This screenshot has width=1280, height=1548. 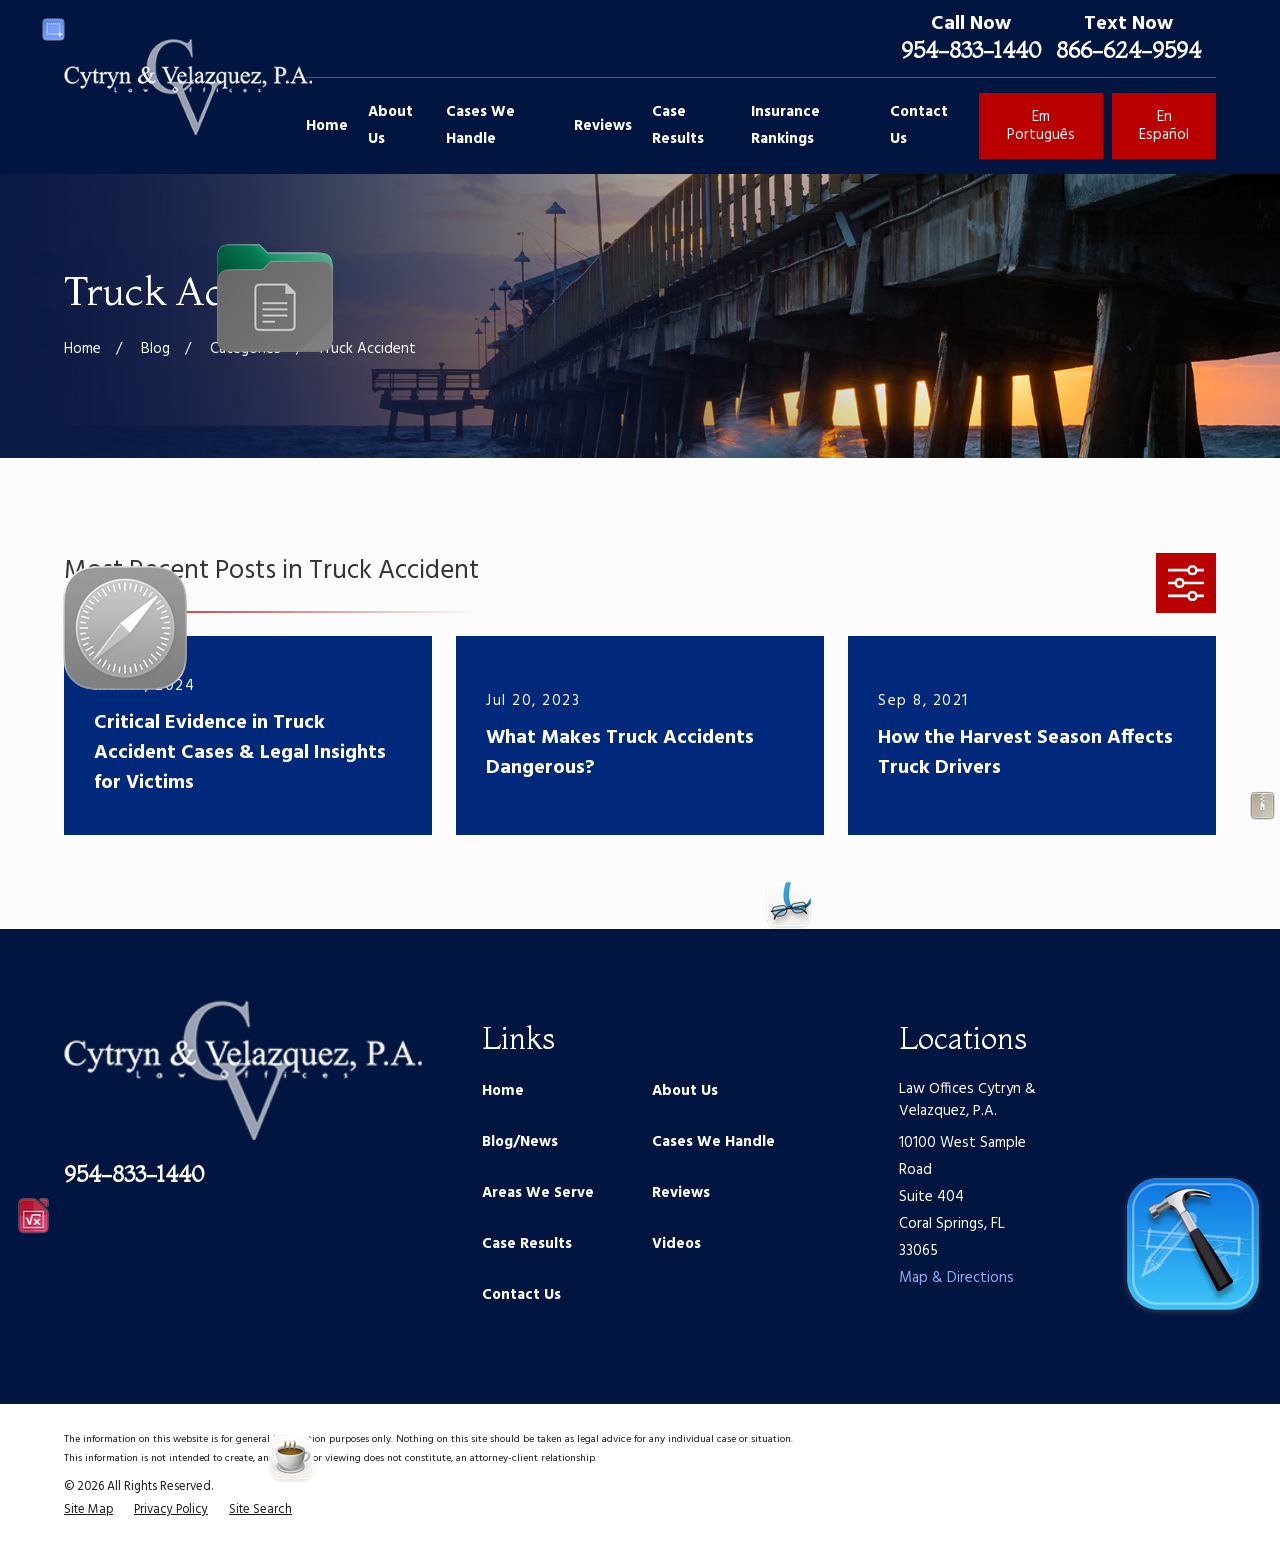 I want to click on open your documents folder, so click(x=275, y=298).